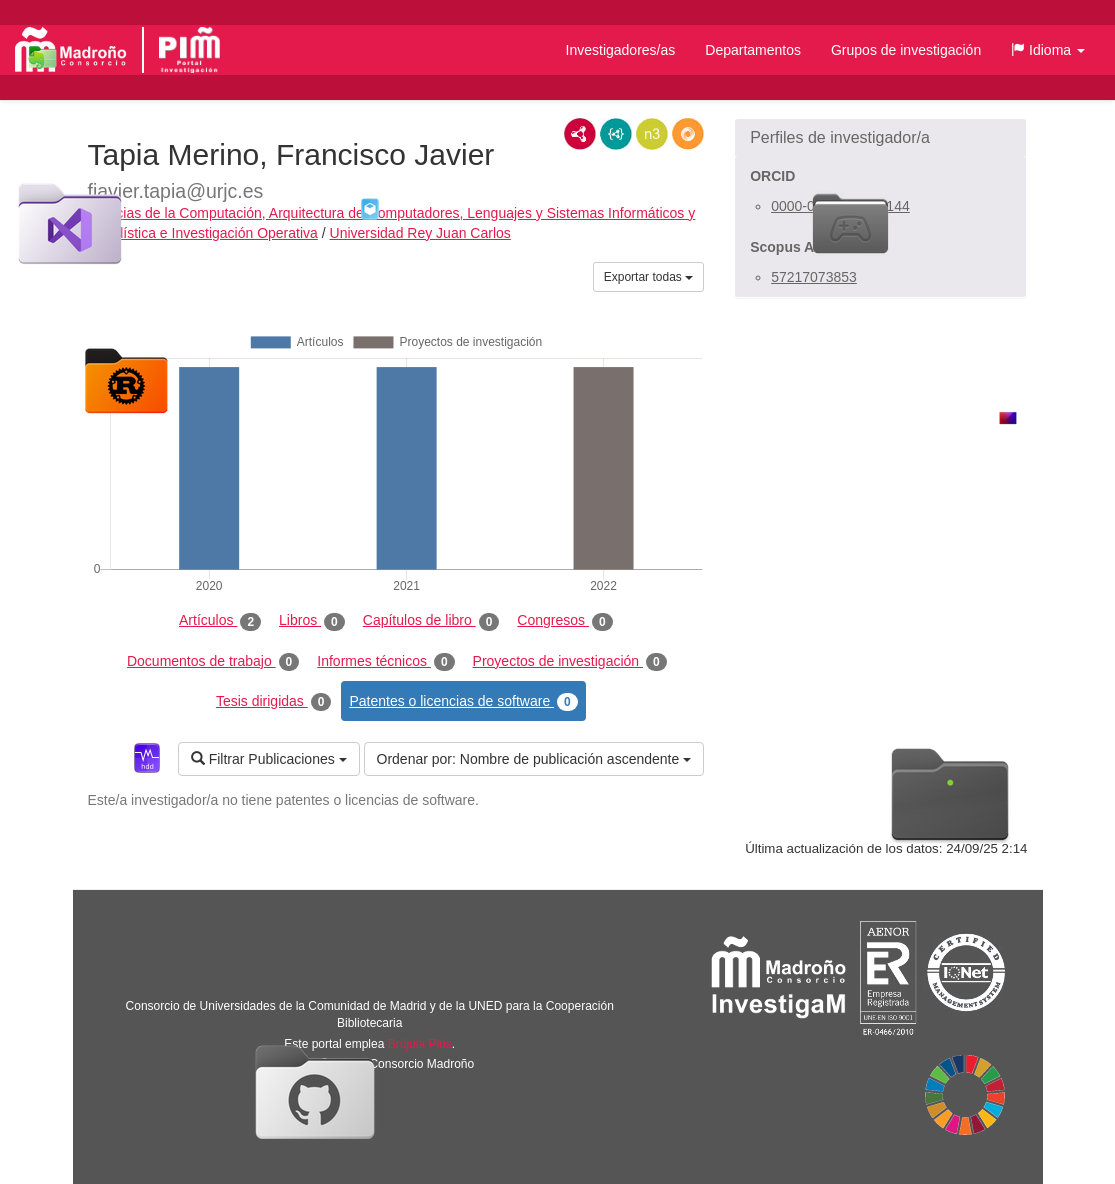  I want to click on virtualbox hard disk drive file, so click(147, 758).